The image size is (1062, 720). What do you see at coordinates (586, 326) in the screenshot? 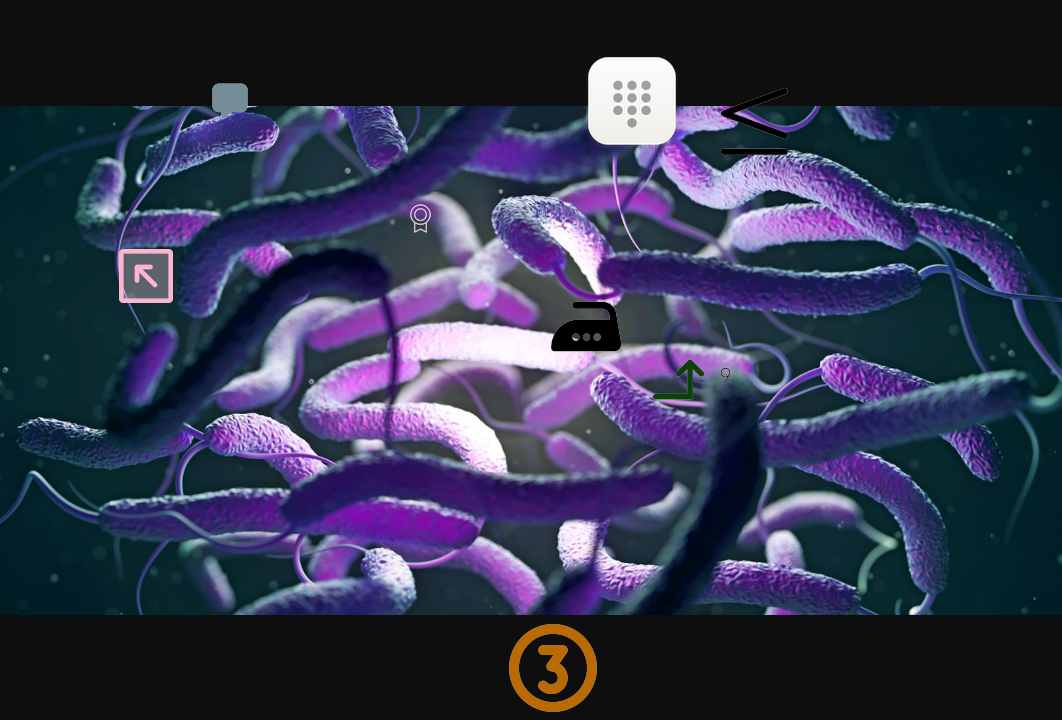
I see `select ironing or steam press setting` at bounding box center [586, 326].